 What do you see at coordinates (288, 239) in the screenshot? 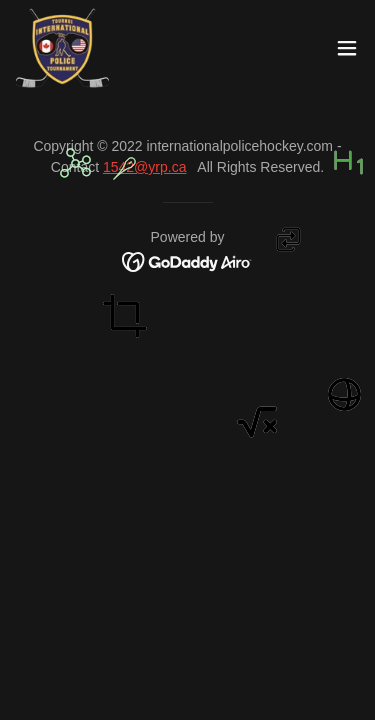
I see `swap or exchange items` at bounding box center [288, 239].